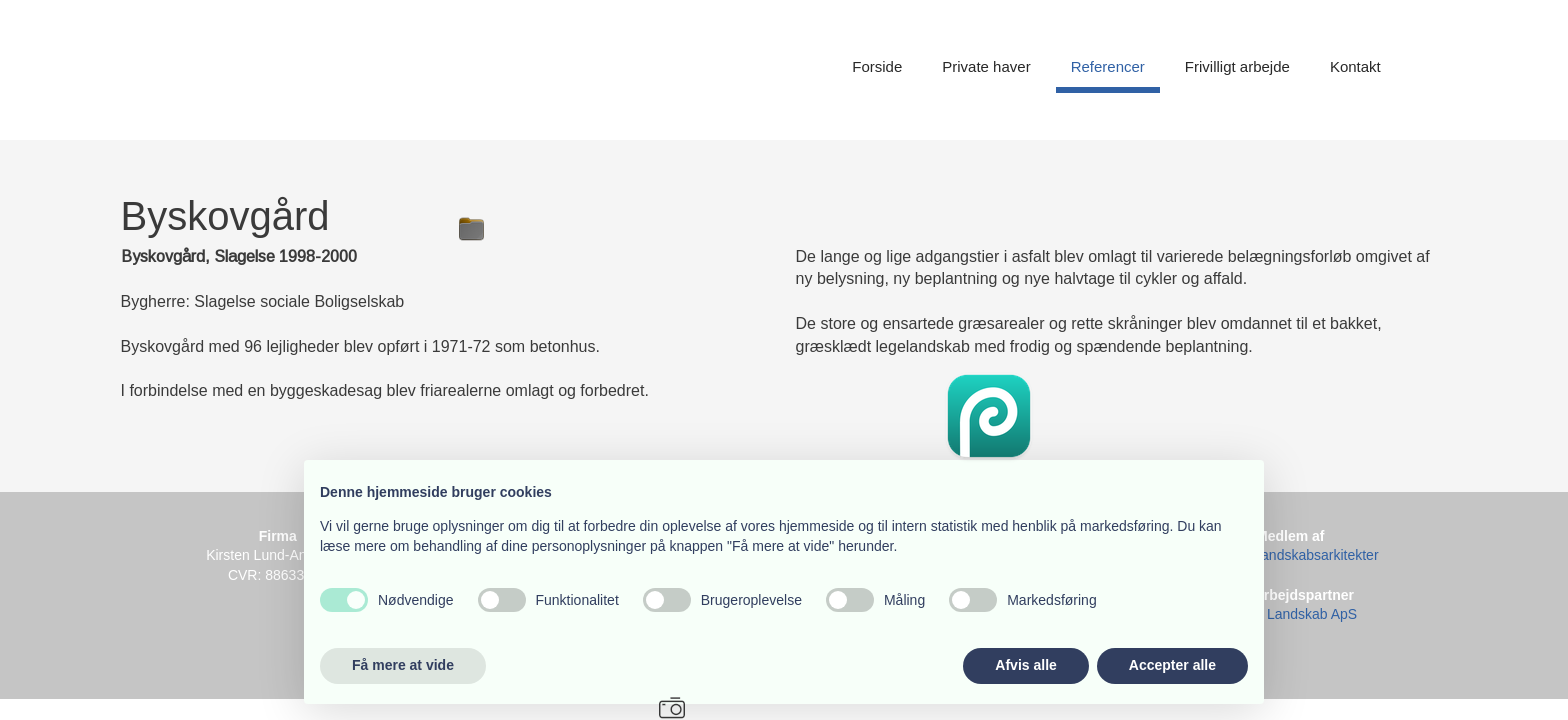 Image resolution: width=1568 pixels, height=720 pixels. I want to click on open photopea image editing app, so click(989, 416).